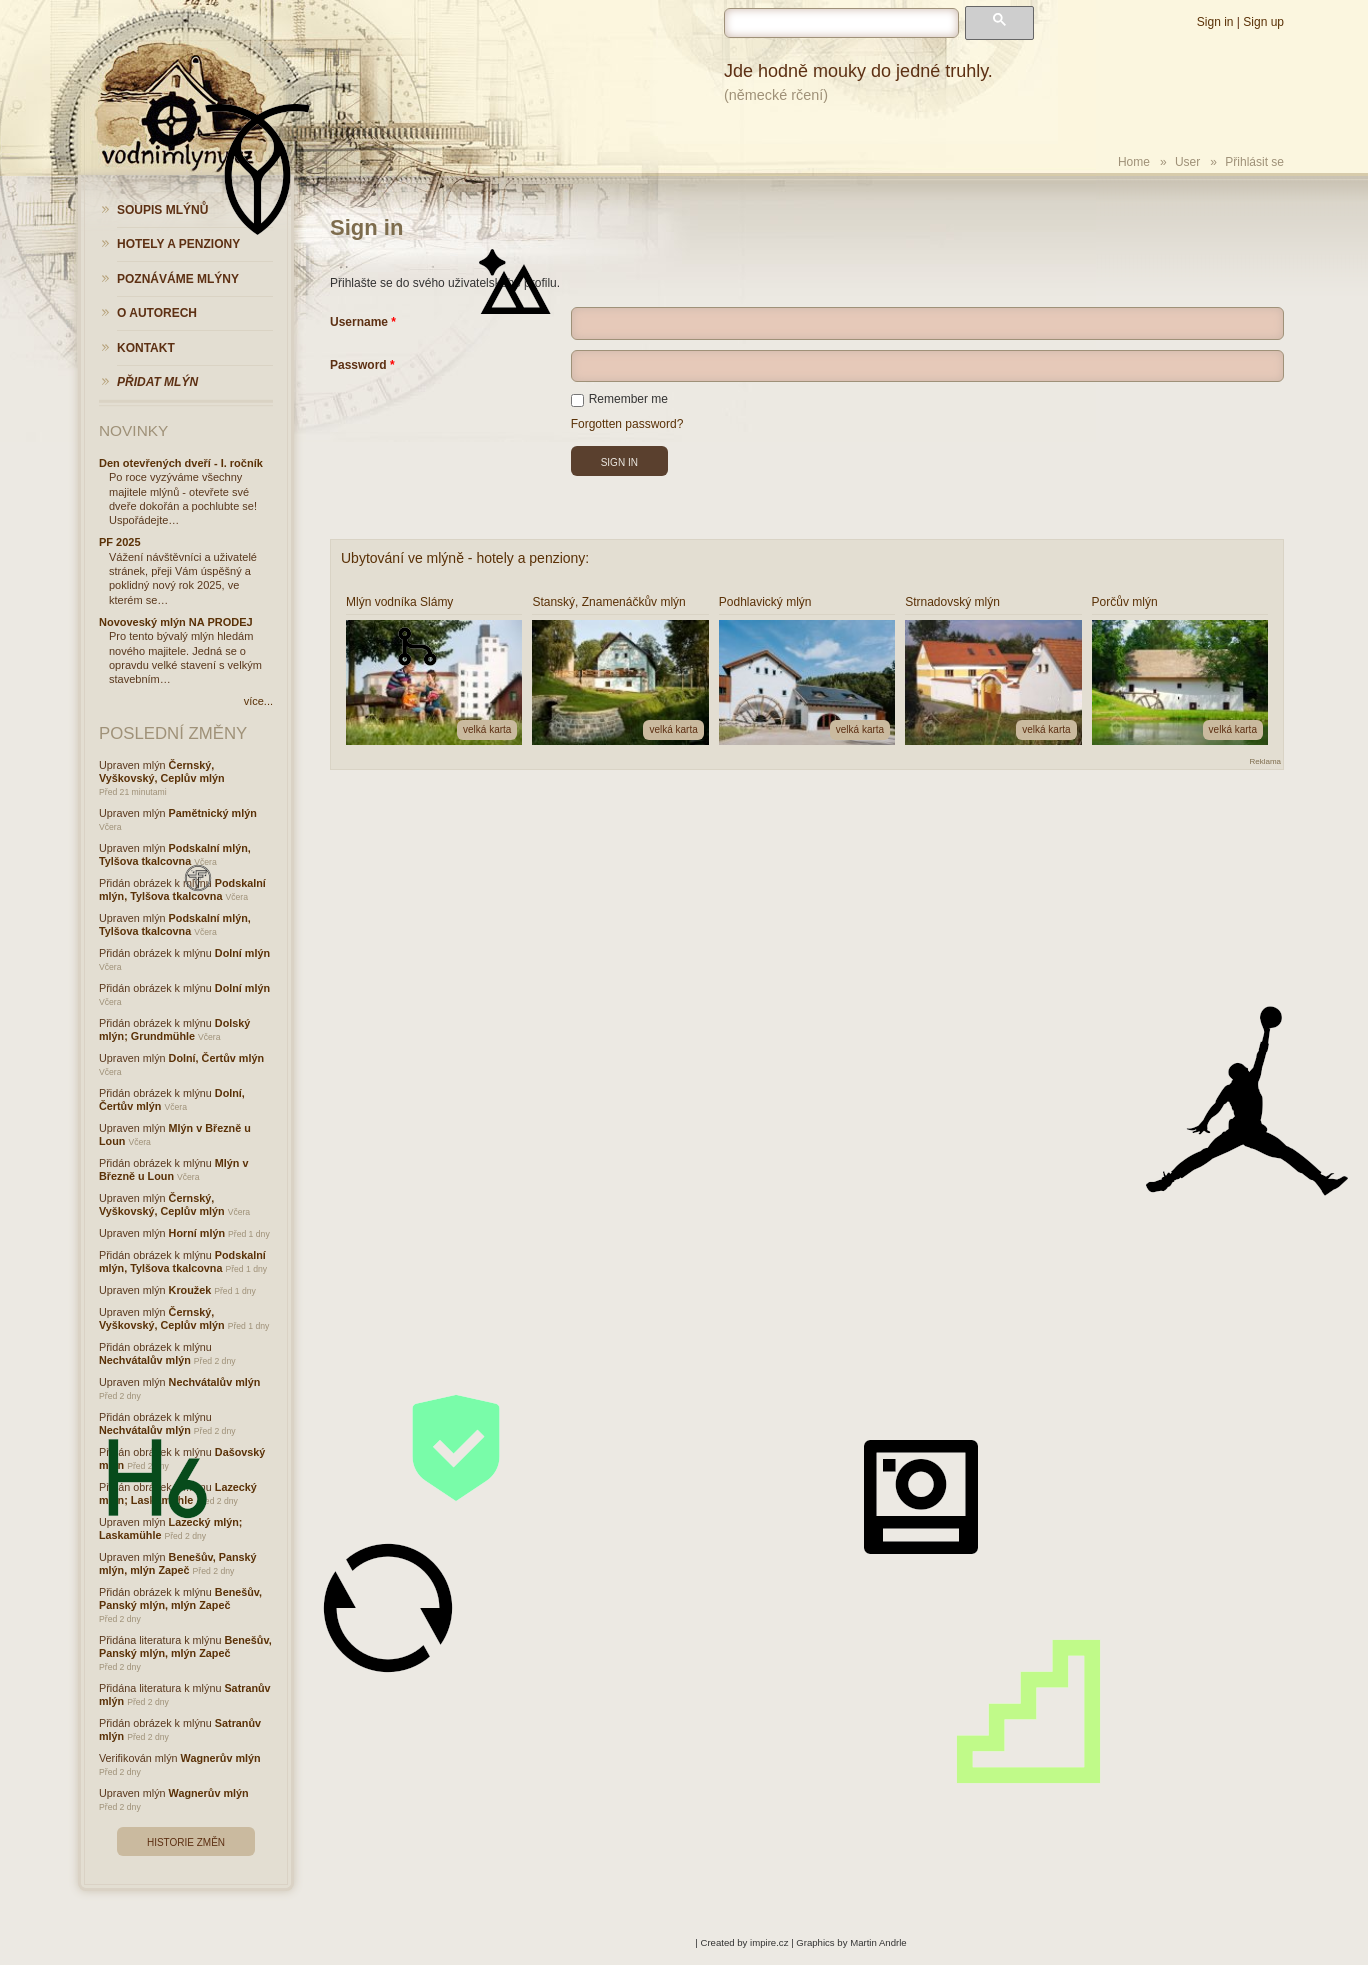 Image resolution: width=1368 pixels, height=1965 pixels. I want to click on Jordan brand logo, so click(1247, 1101).